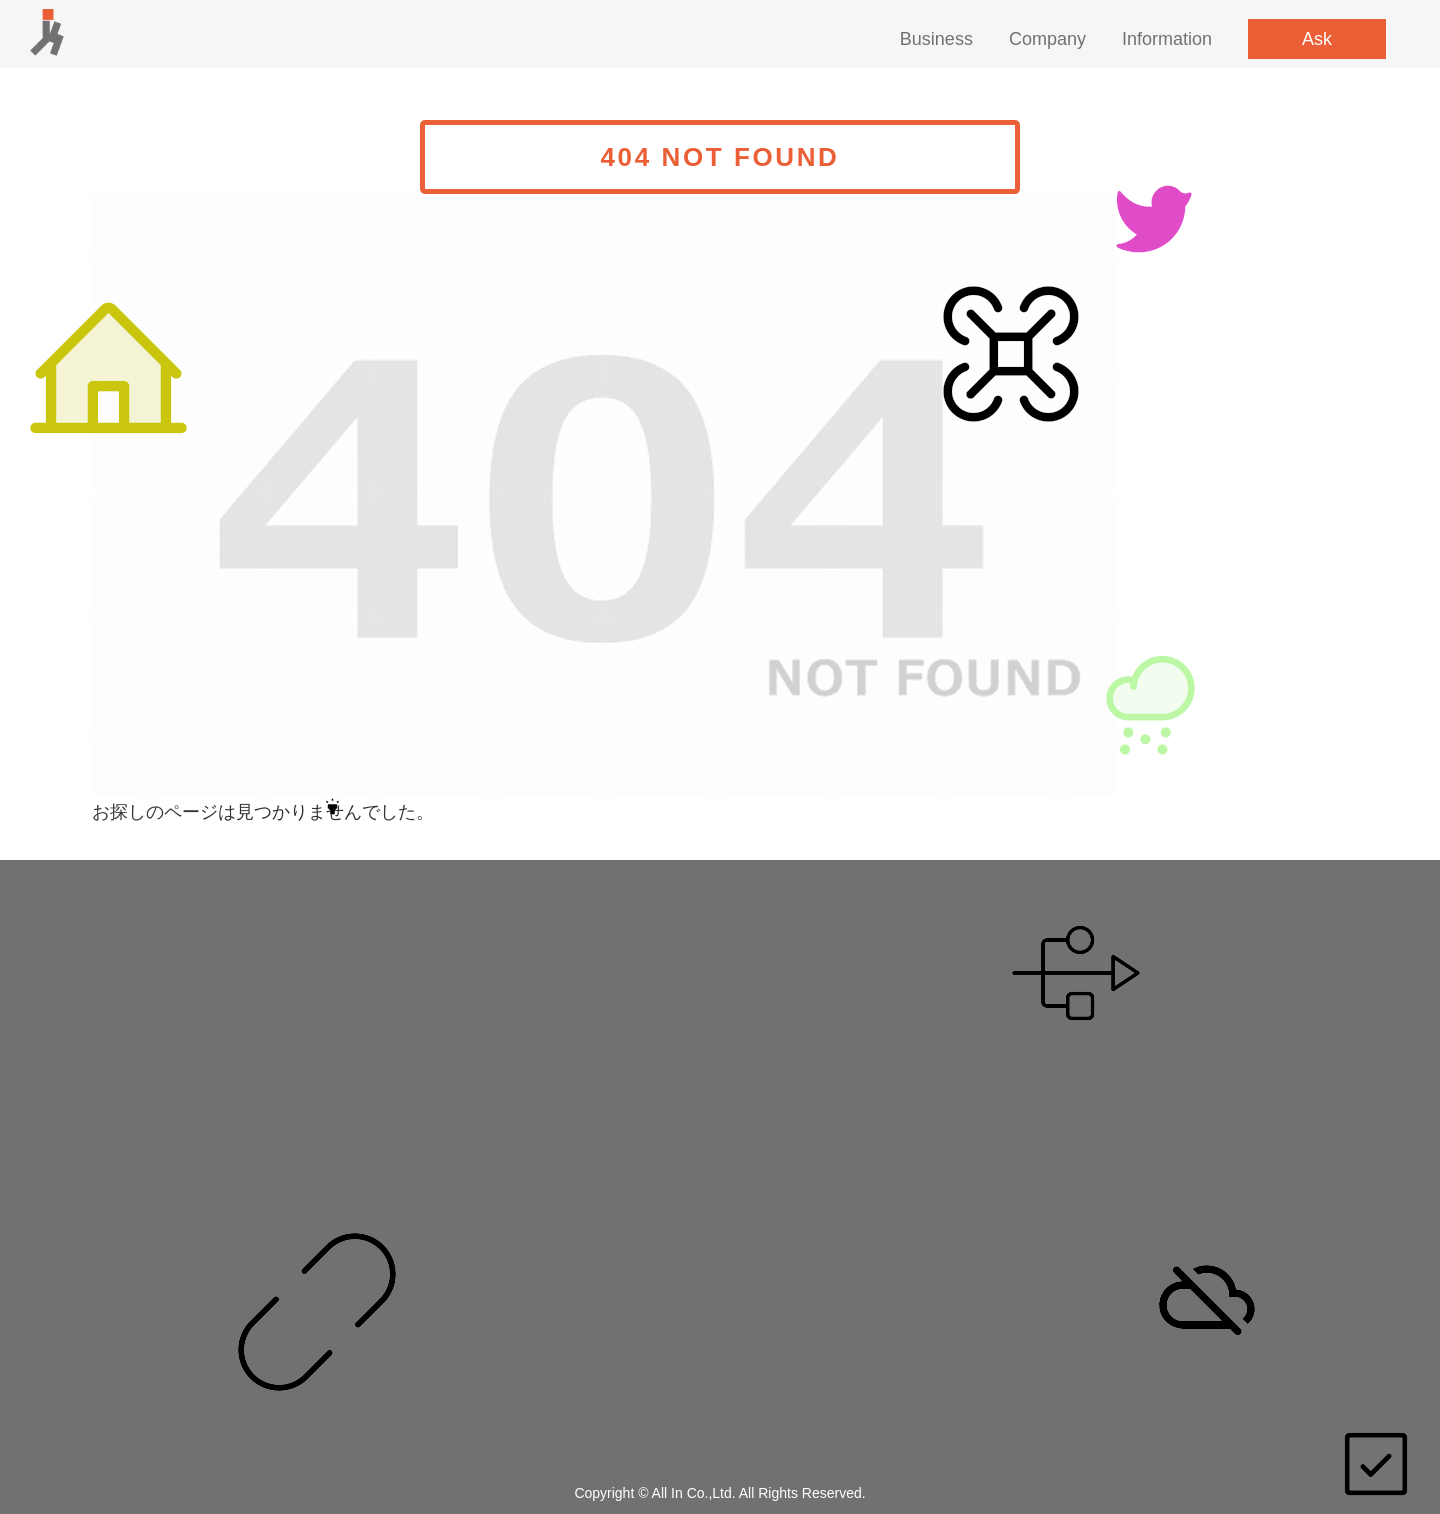  What do you see at coordinates (1076, 973) in the screenshot?
I see `connect a USB device` at bounding box center [1076, 973].